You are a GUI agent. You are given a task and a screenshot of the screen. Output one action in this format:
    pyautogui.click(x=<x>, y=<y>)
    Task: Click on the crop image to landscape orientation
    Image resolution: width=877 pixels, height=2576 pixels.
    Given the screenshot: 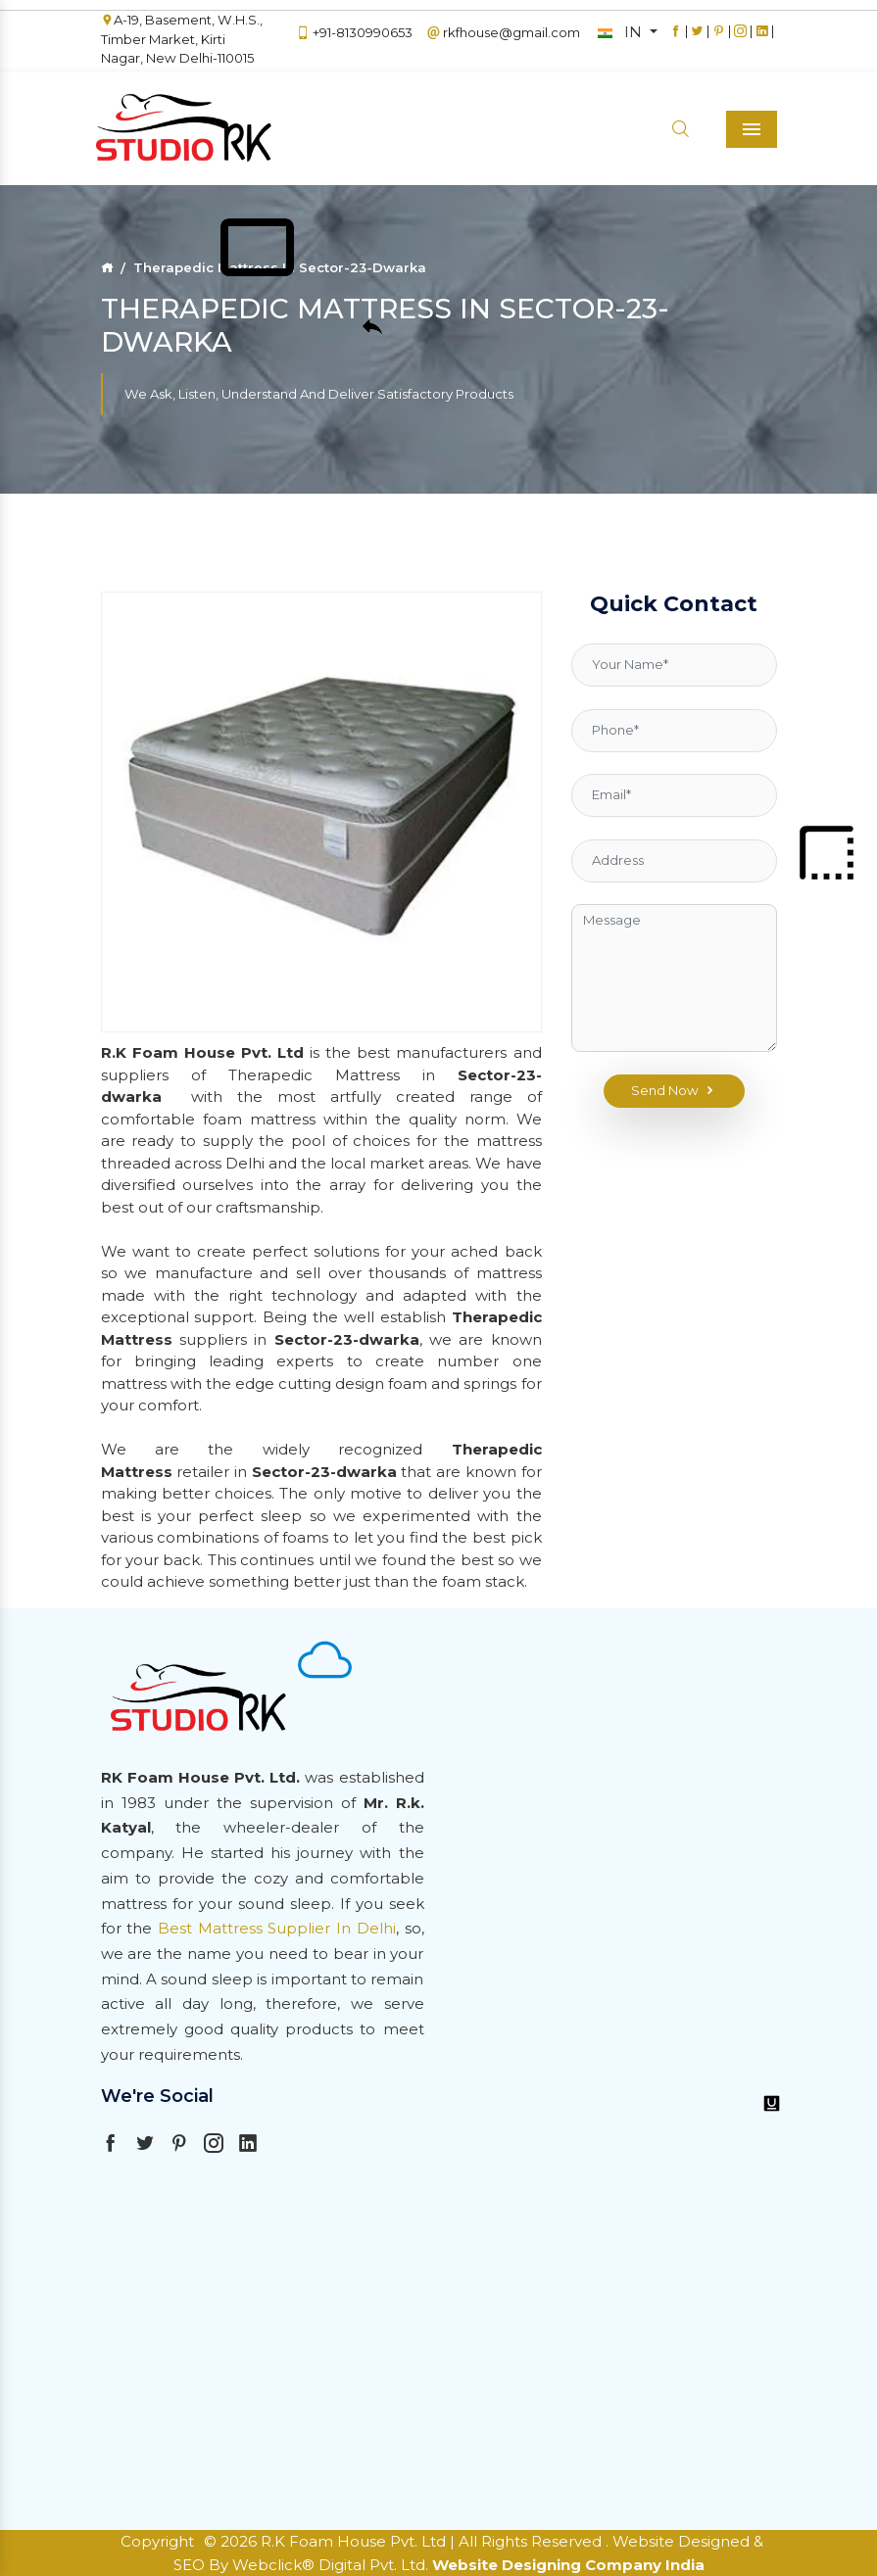 What is the action you would take?
    pyautogui.click(x=257, y=247)
    